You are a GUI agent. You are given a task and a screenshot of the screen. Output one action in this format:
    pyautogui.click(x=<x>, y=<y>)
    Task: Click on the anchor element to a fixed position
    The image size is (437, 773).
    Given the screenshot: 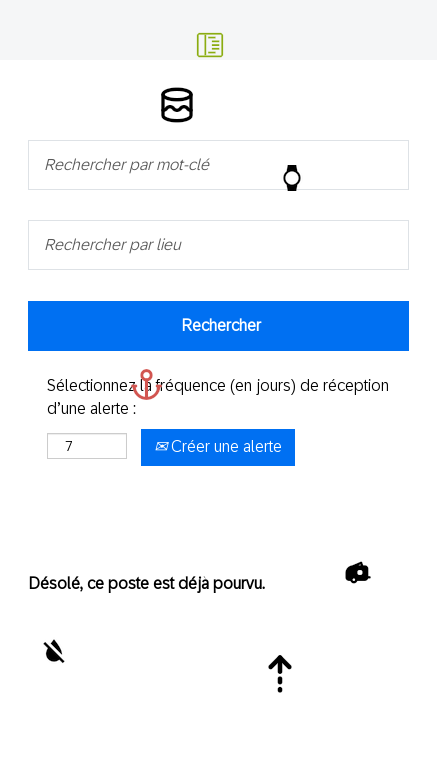 What is the action you would take?
    pyautogui.click(x=146, y=384)
    